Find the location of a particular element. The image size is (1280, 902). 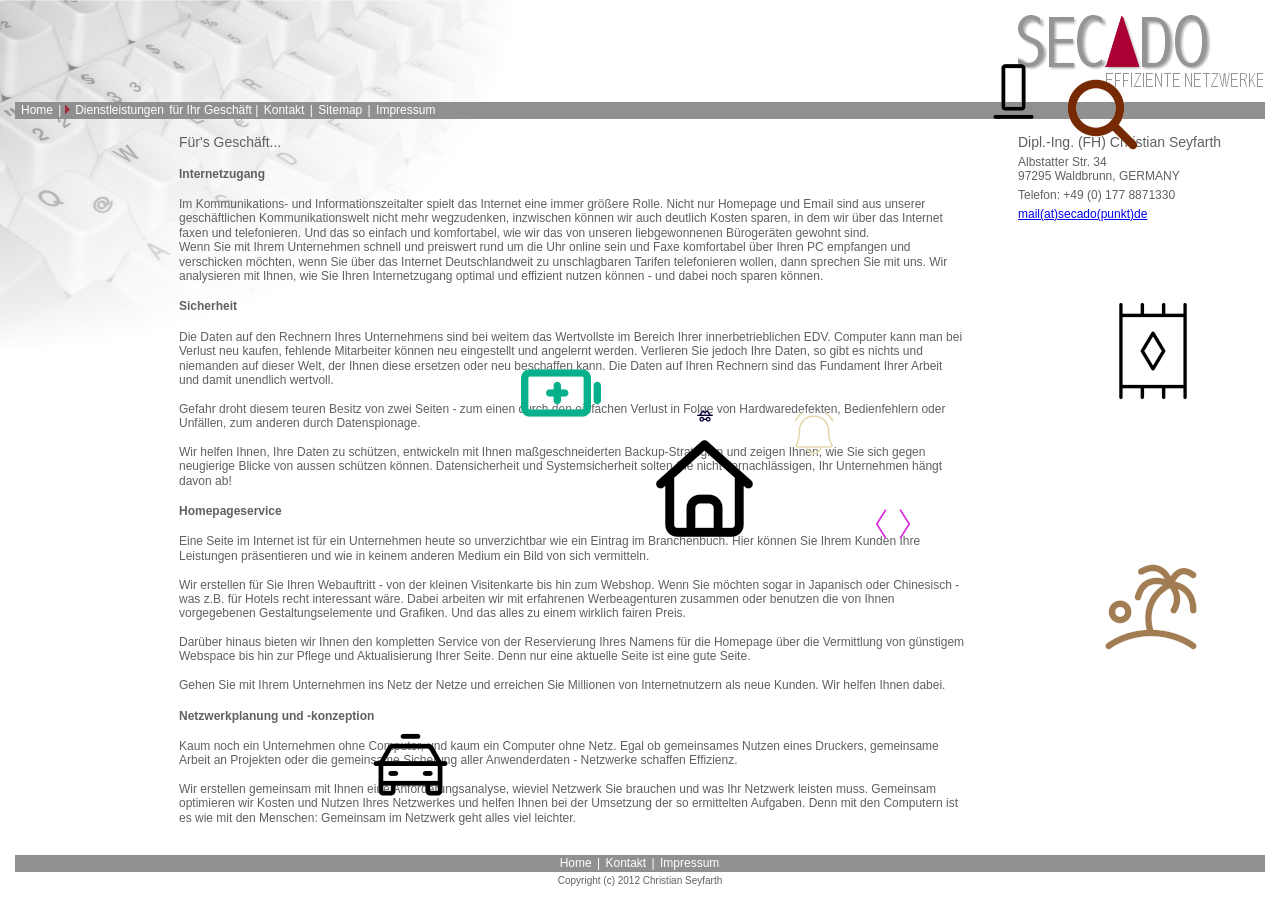

search for content is located at coordinates (1102, 114).